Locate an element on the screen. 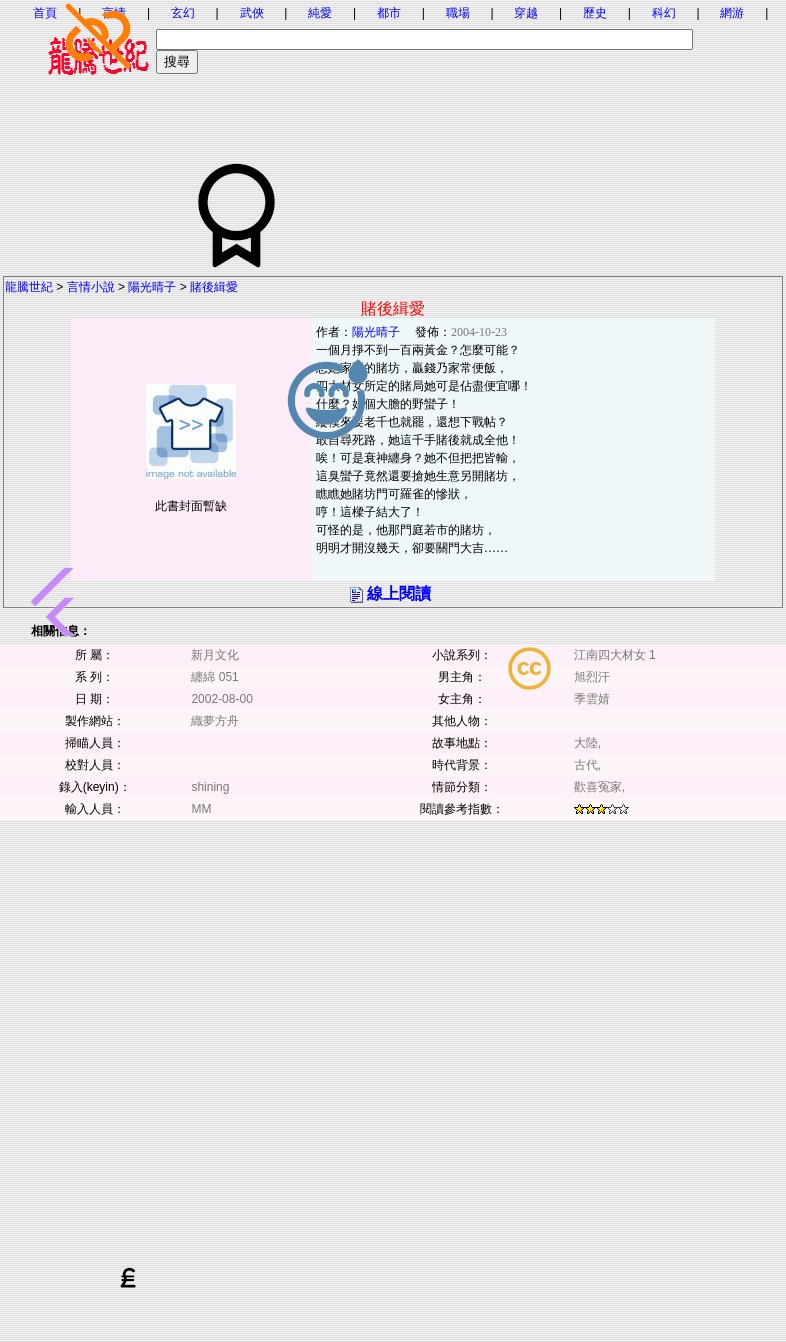 The height and width of the screenshot is (1342, 786). creative commons license indicator is located at coordinates (529, 668).